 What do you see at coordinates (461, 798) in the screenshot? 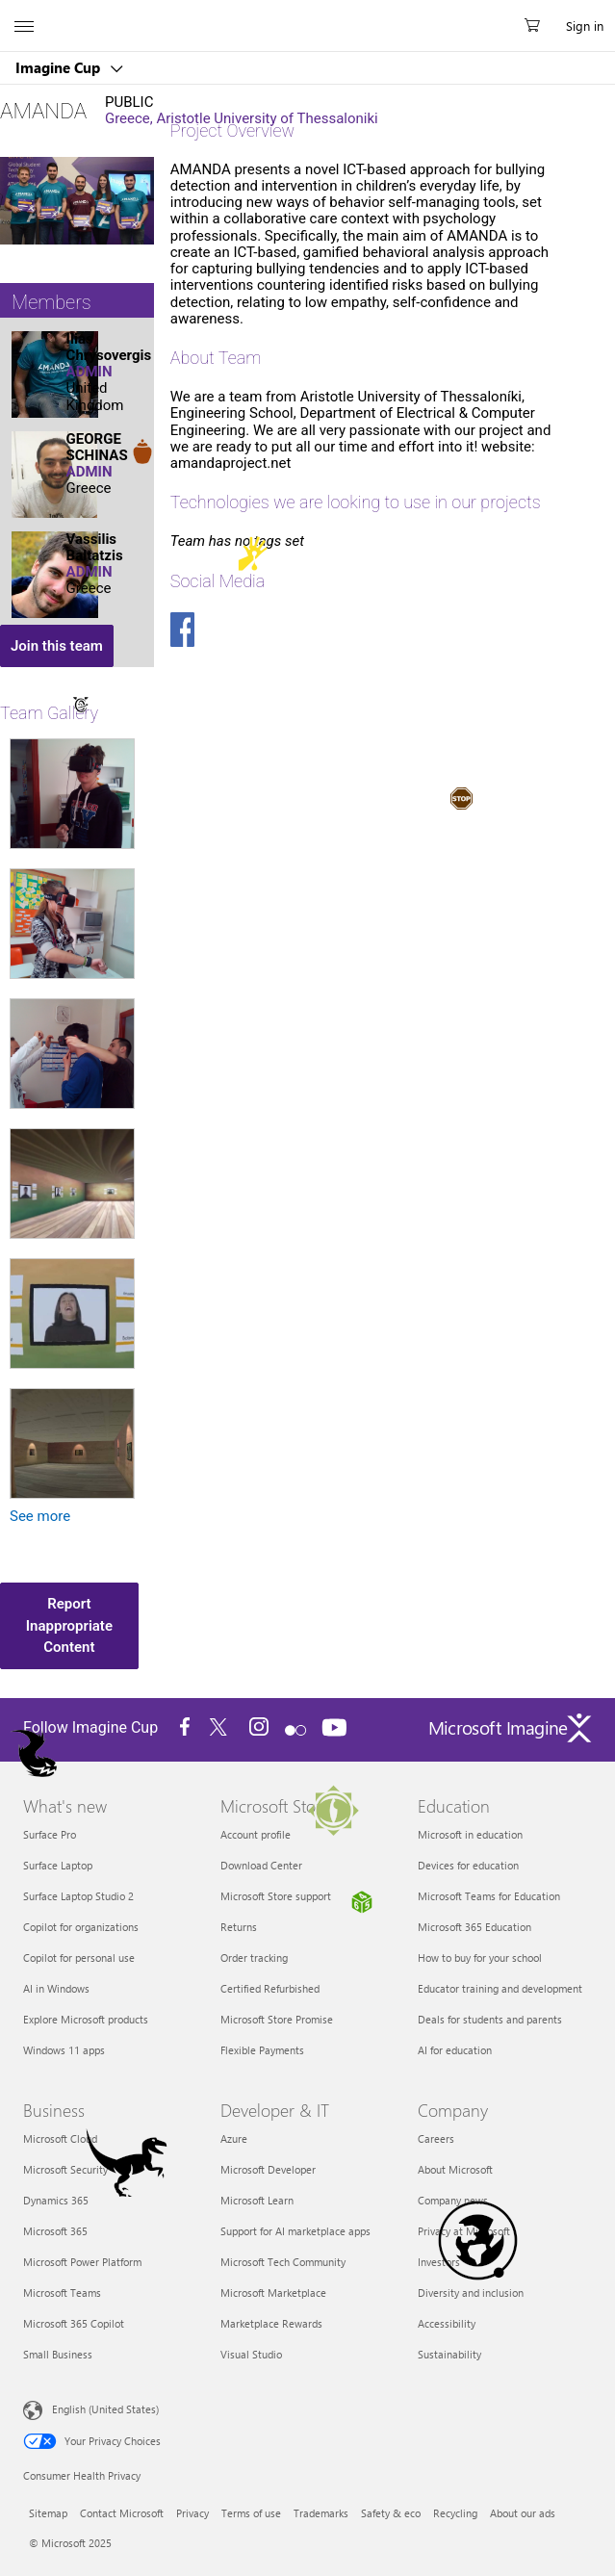
I see `stop or halt current action` at bounding box center [461, 798].